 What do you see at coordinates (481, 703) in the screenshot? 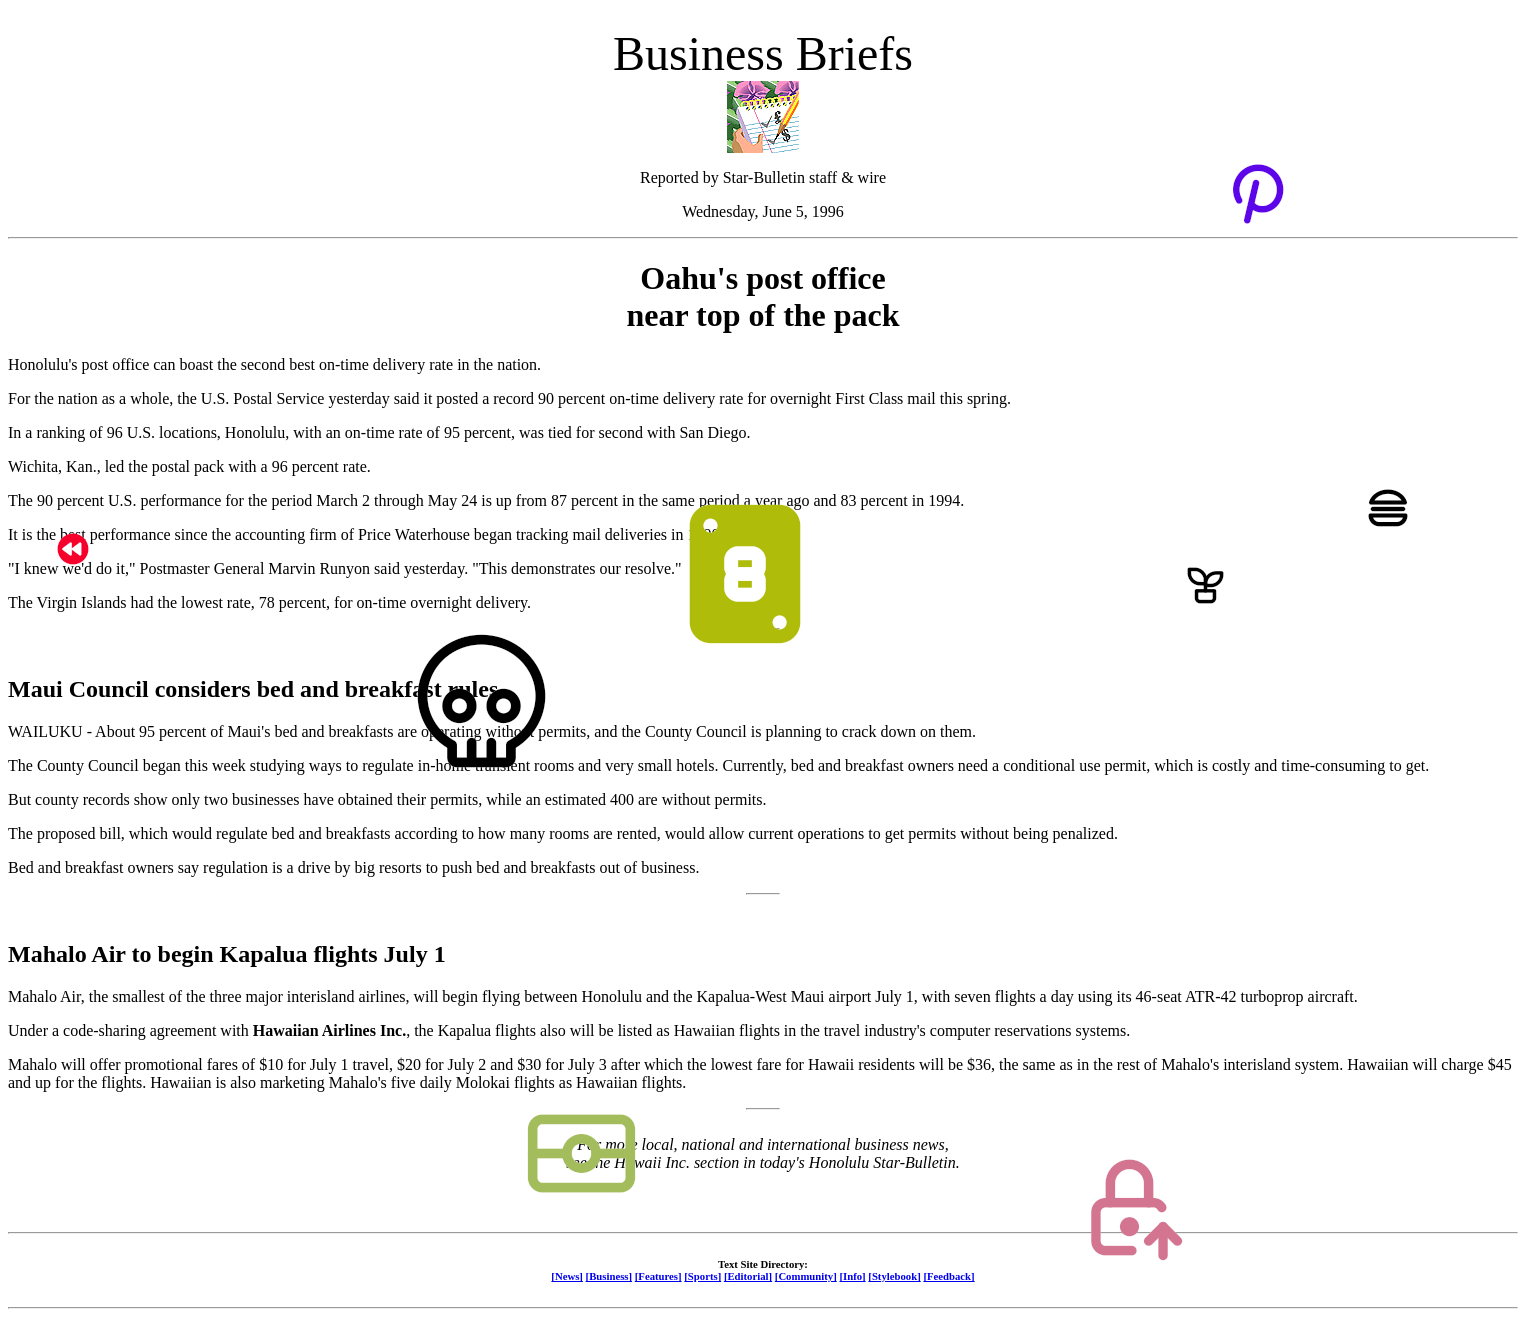
I see `indicates danger or fatal error` at bounding box center [481, 703].